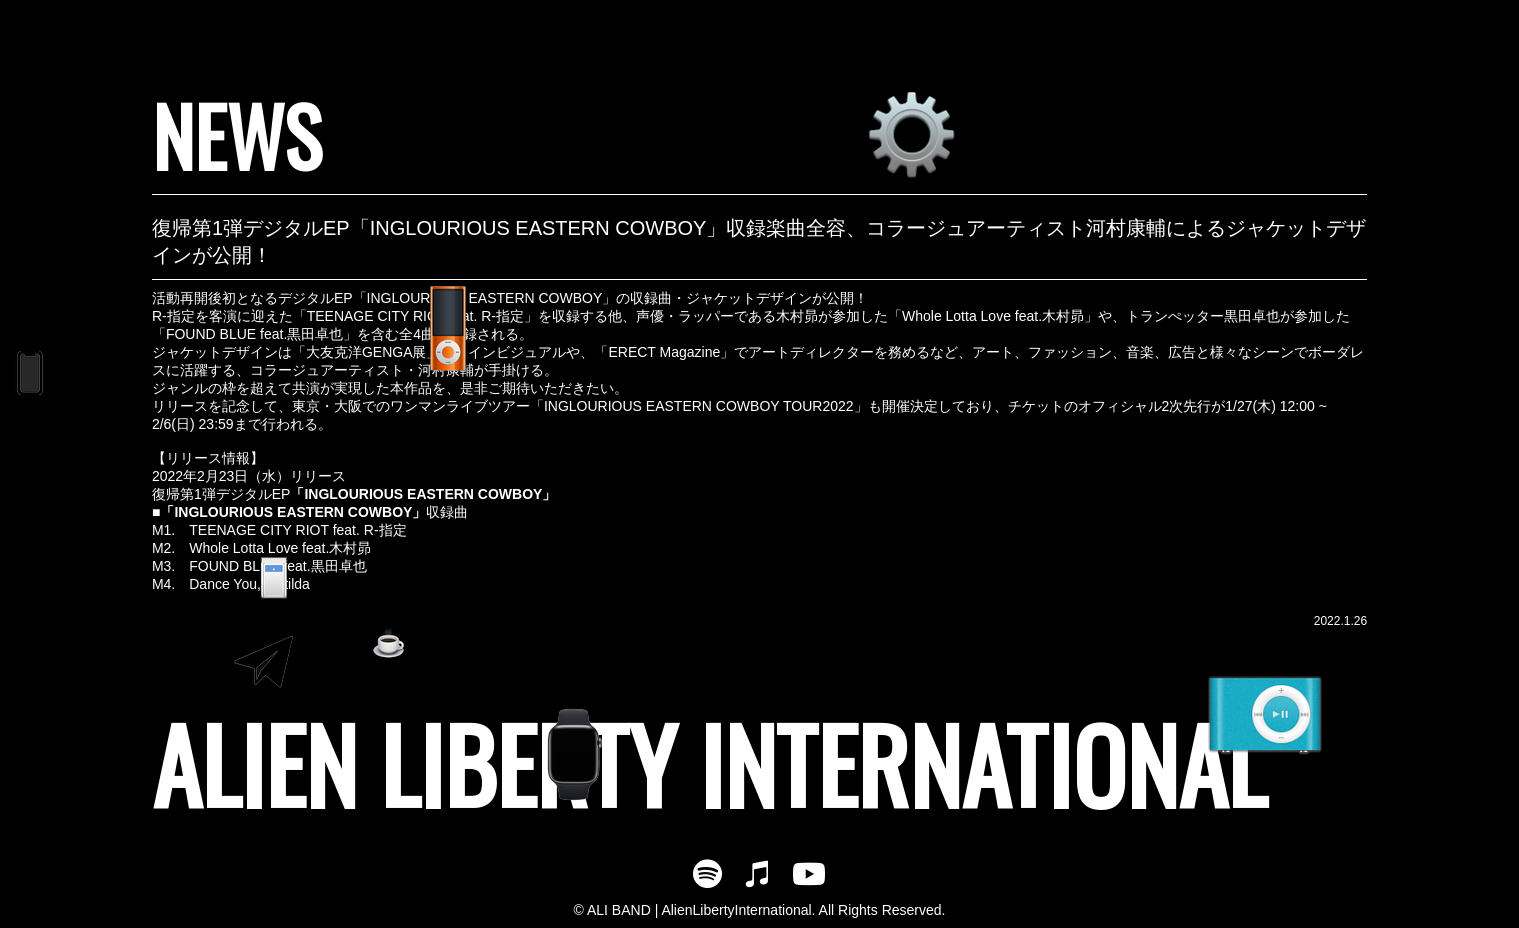 The image size is (1519, 928). What do you see at coordinates (388, 645) in the screenshot?
I see `launch java application` at bounding box center [388, 645].